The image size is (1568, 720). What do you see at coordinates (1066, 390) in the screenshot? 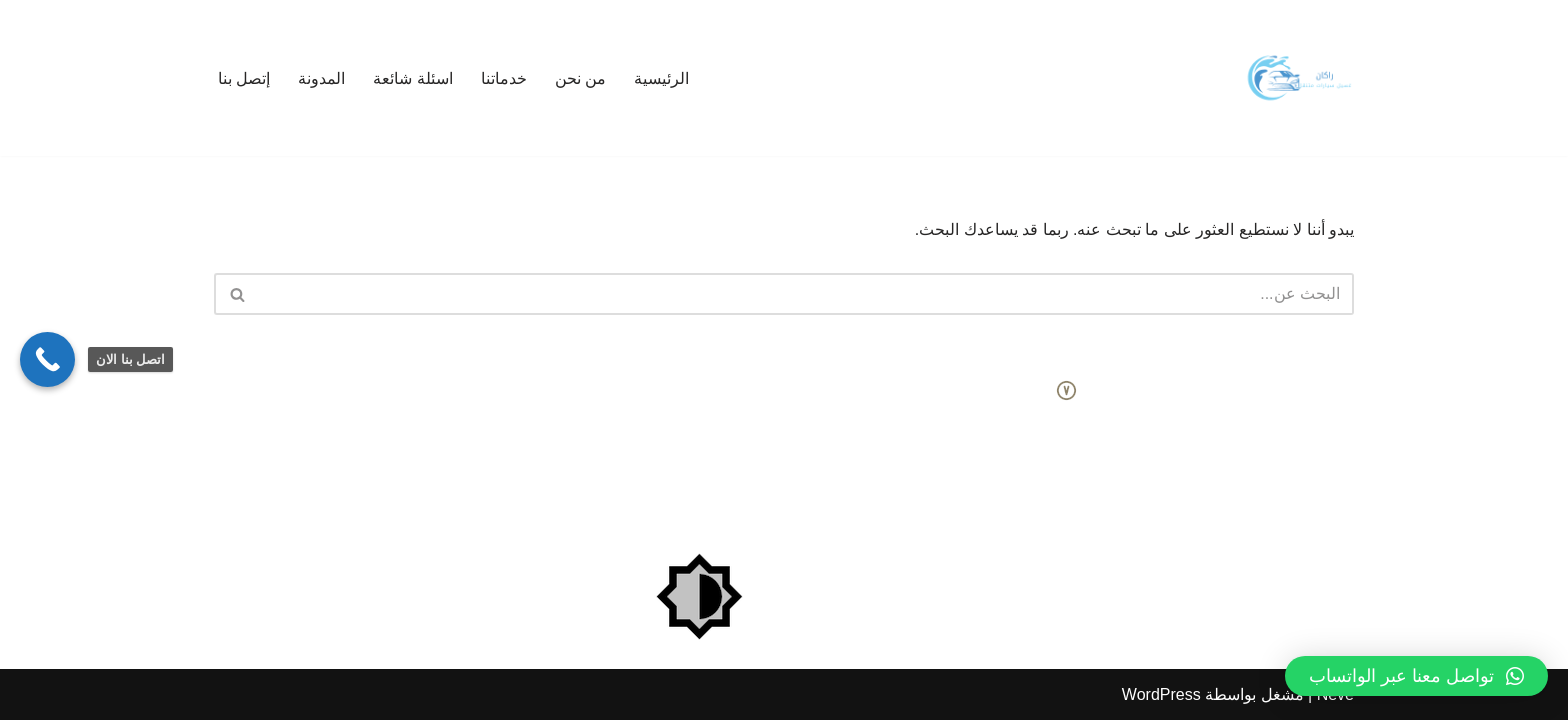
I see `indicates a verified status or account` at bounding box center [1066, 390].